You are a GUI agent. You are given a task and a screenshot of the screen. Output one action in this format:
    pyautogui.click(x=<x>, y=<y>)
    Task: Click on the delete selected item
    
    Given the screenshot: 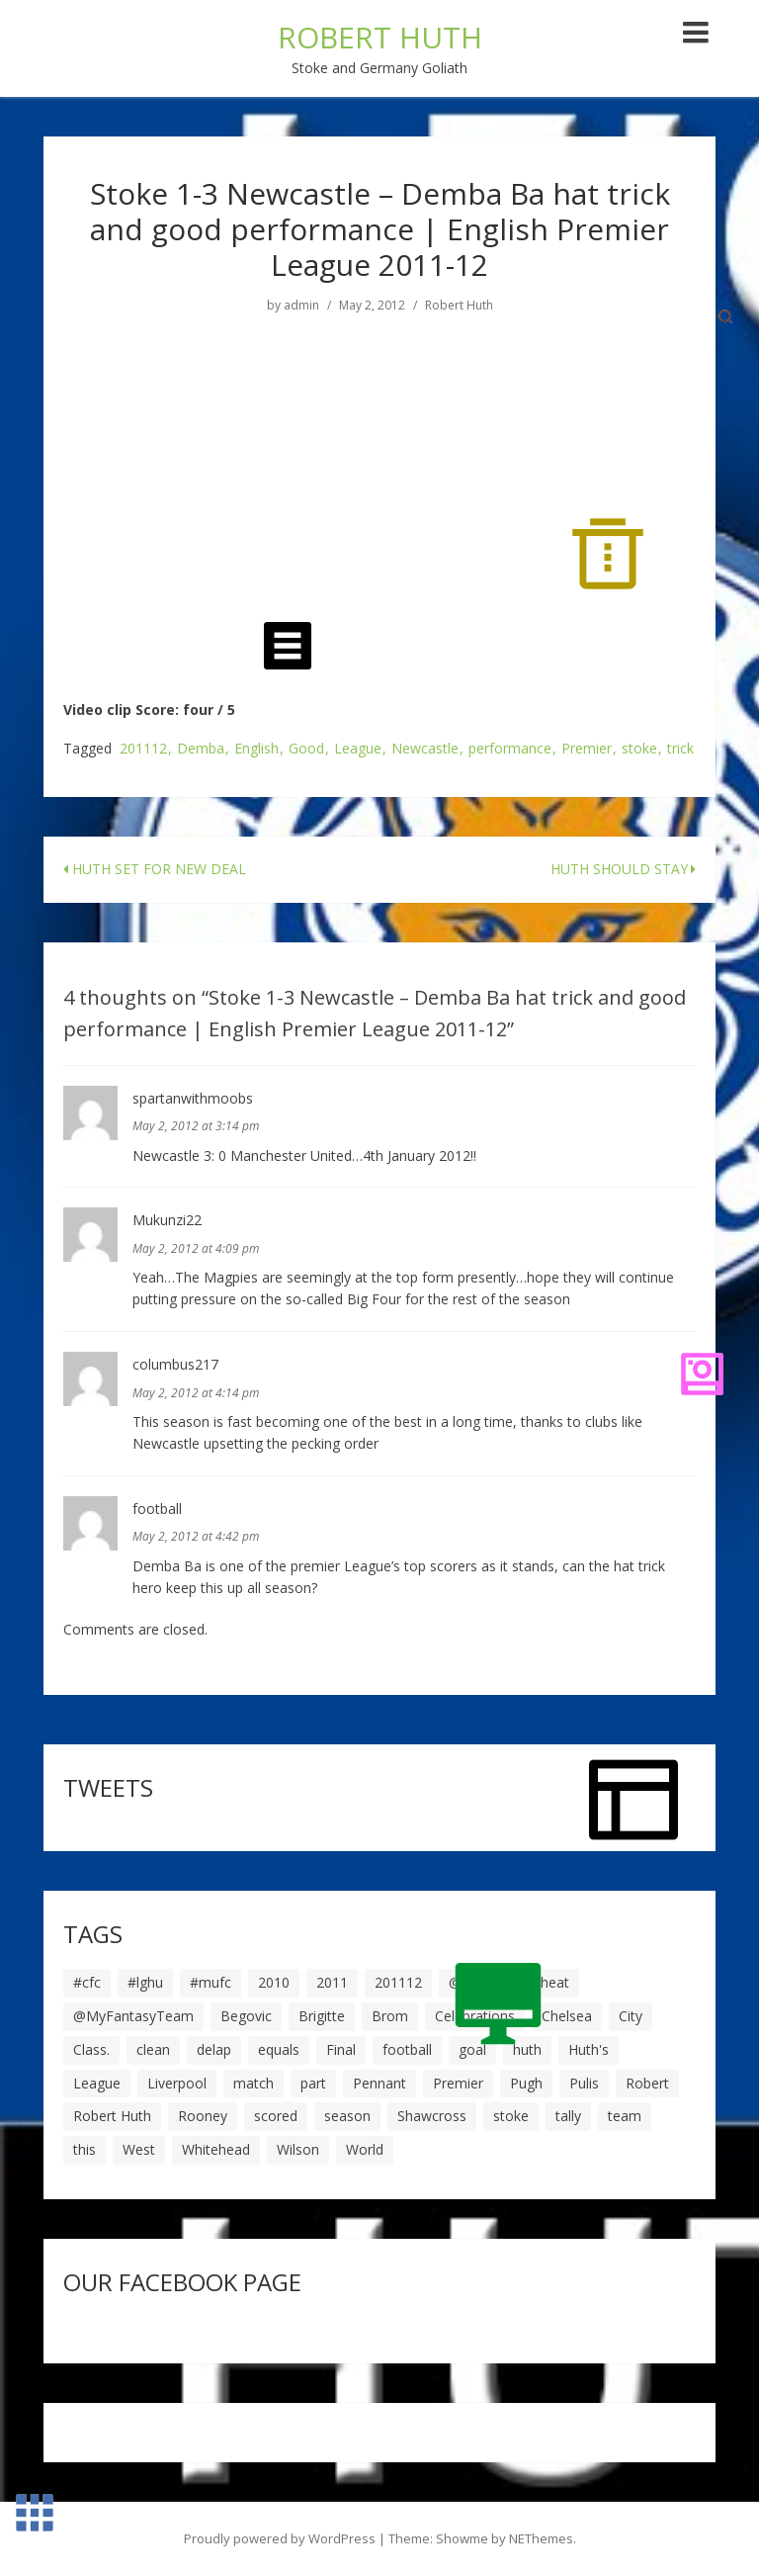 What is the action you would take?
    pyautogui.click(x=608, y=554)
    